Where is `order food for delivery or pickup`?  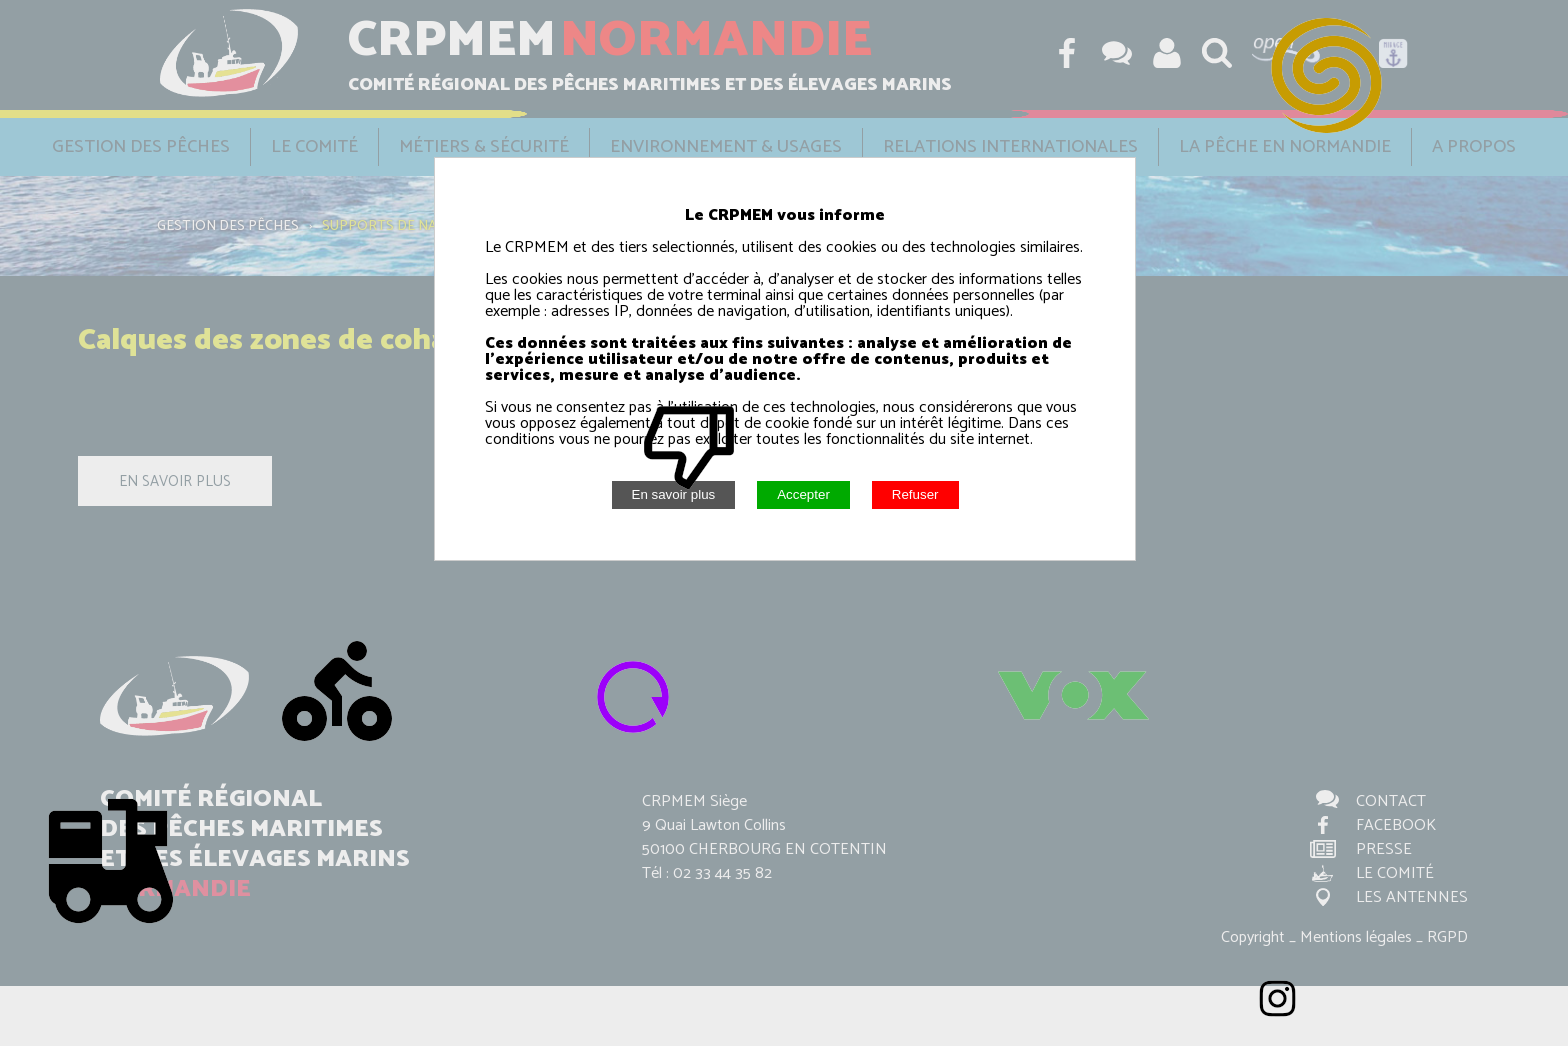 order food for delivery or pickup is located at coordinates (108, 864).